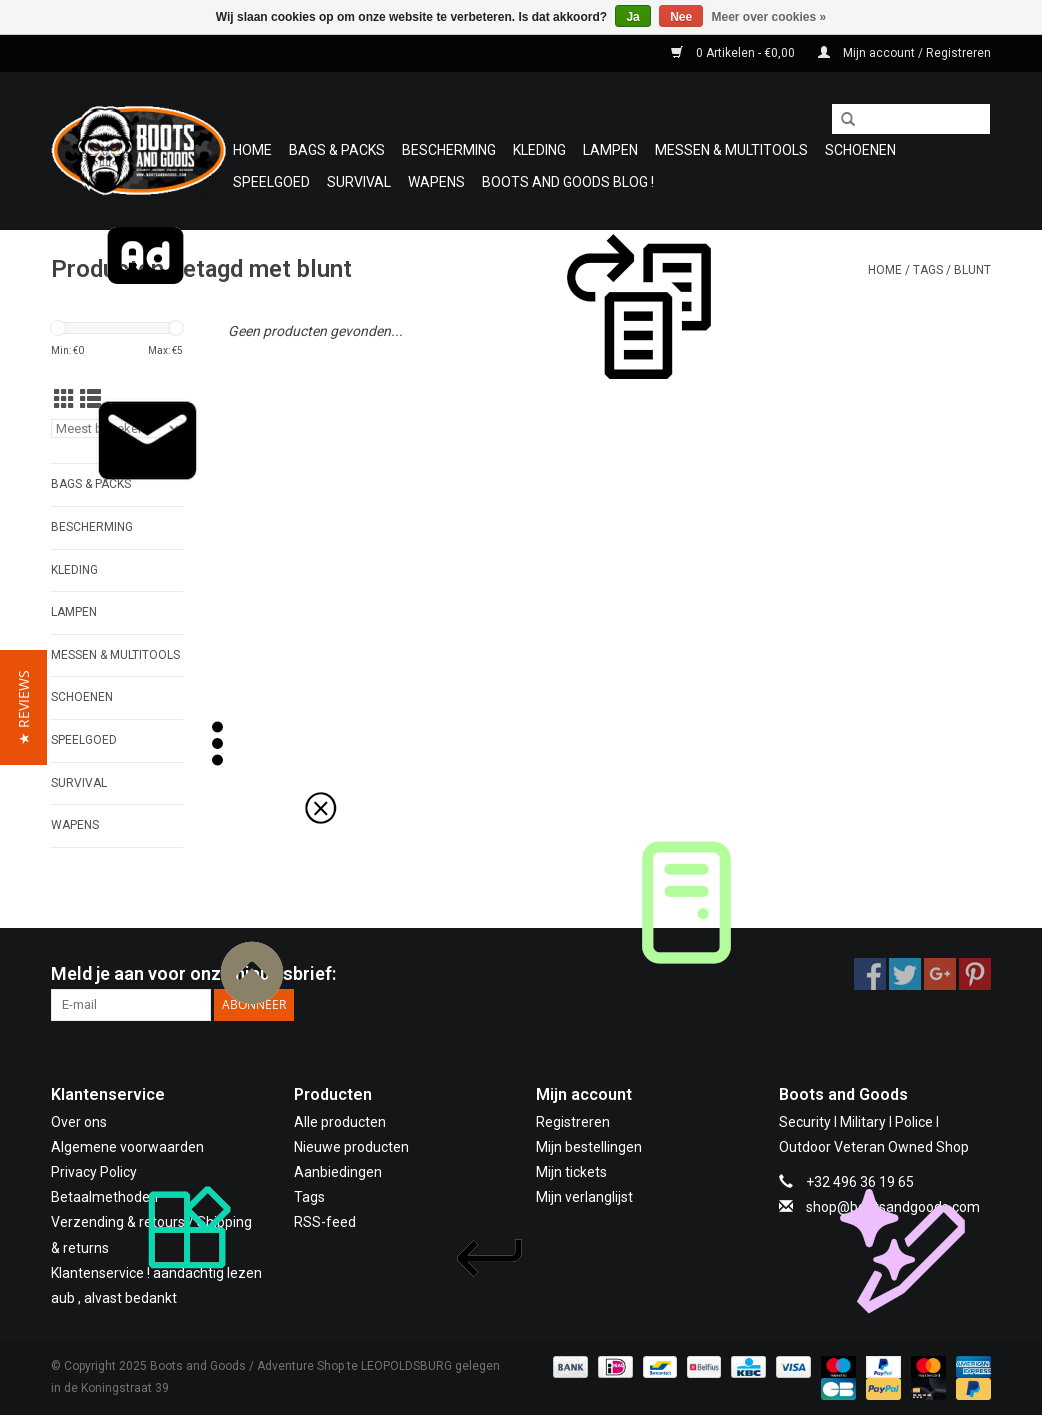 This screenshot has height=1415, width=1042. What do you see at coordinates (489, 1255) in the screenshot?
I see `insert a newline or line break` at bounding box center [489, 1255].